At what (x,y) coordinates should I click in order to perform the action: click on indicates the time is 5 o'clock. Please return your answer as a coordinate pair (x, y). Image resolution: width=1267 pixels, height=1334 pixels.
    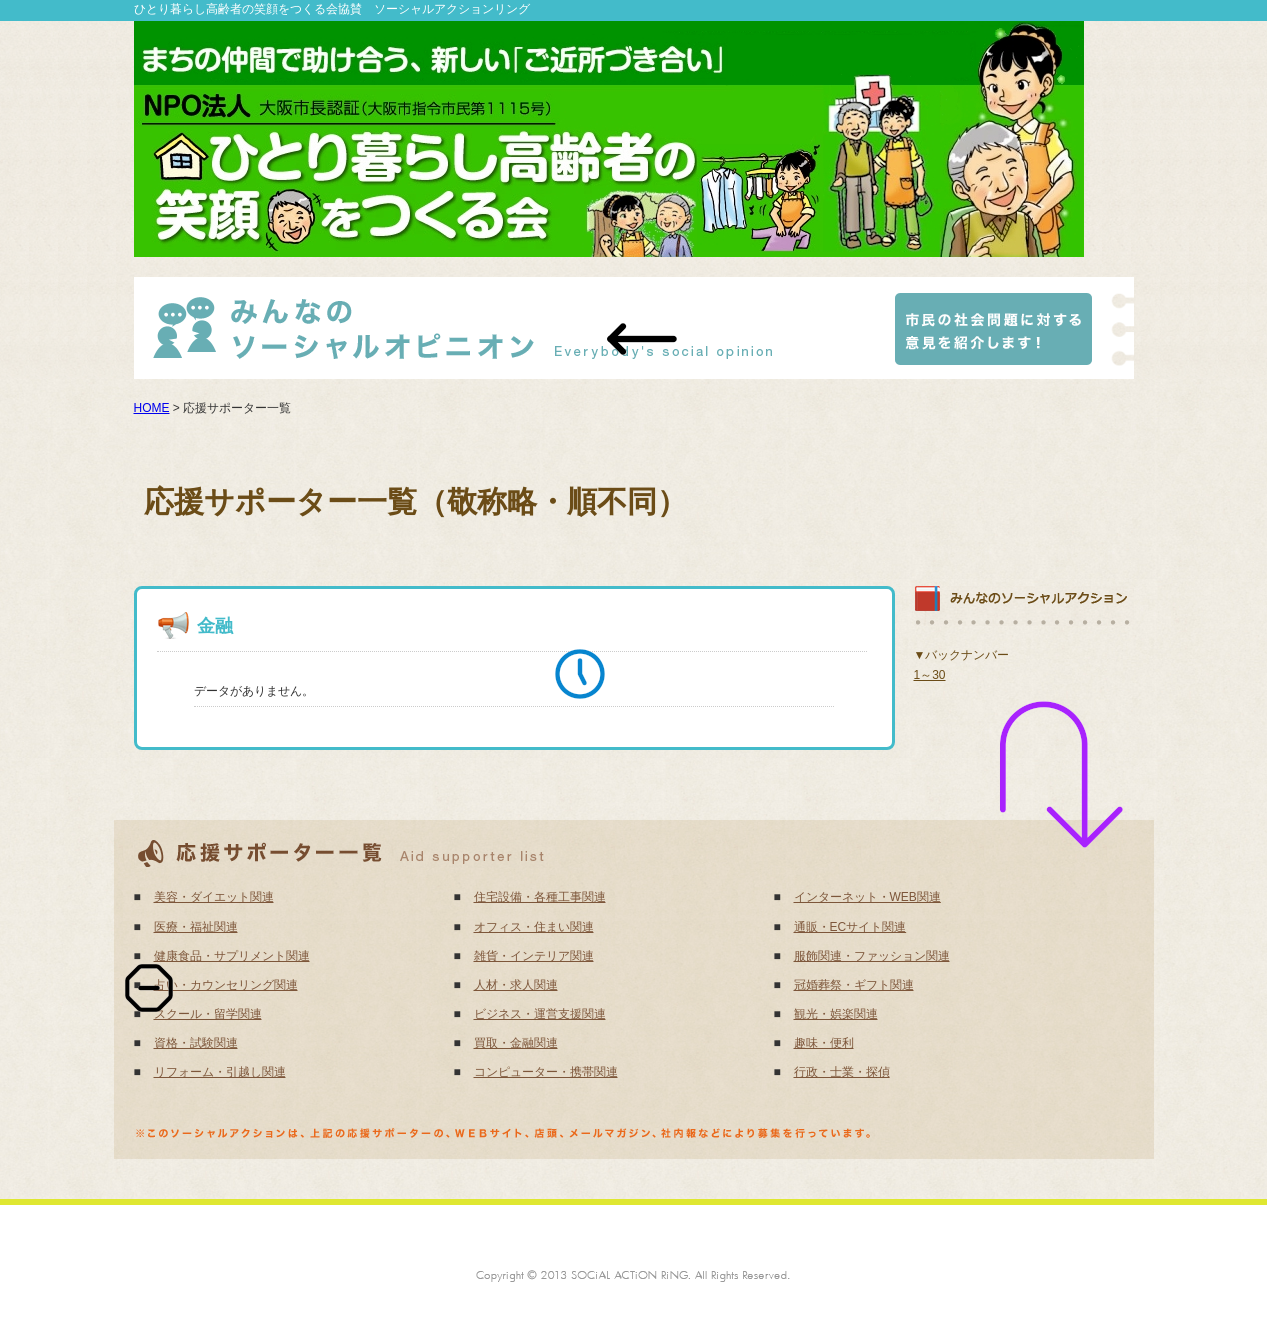
    Looking at the image, I should click on (580, 674).